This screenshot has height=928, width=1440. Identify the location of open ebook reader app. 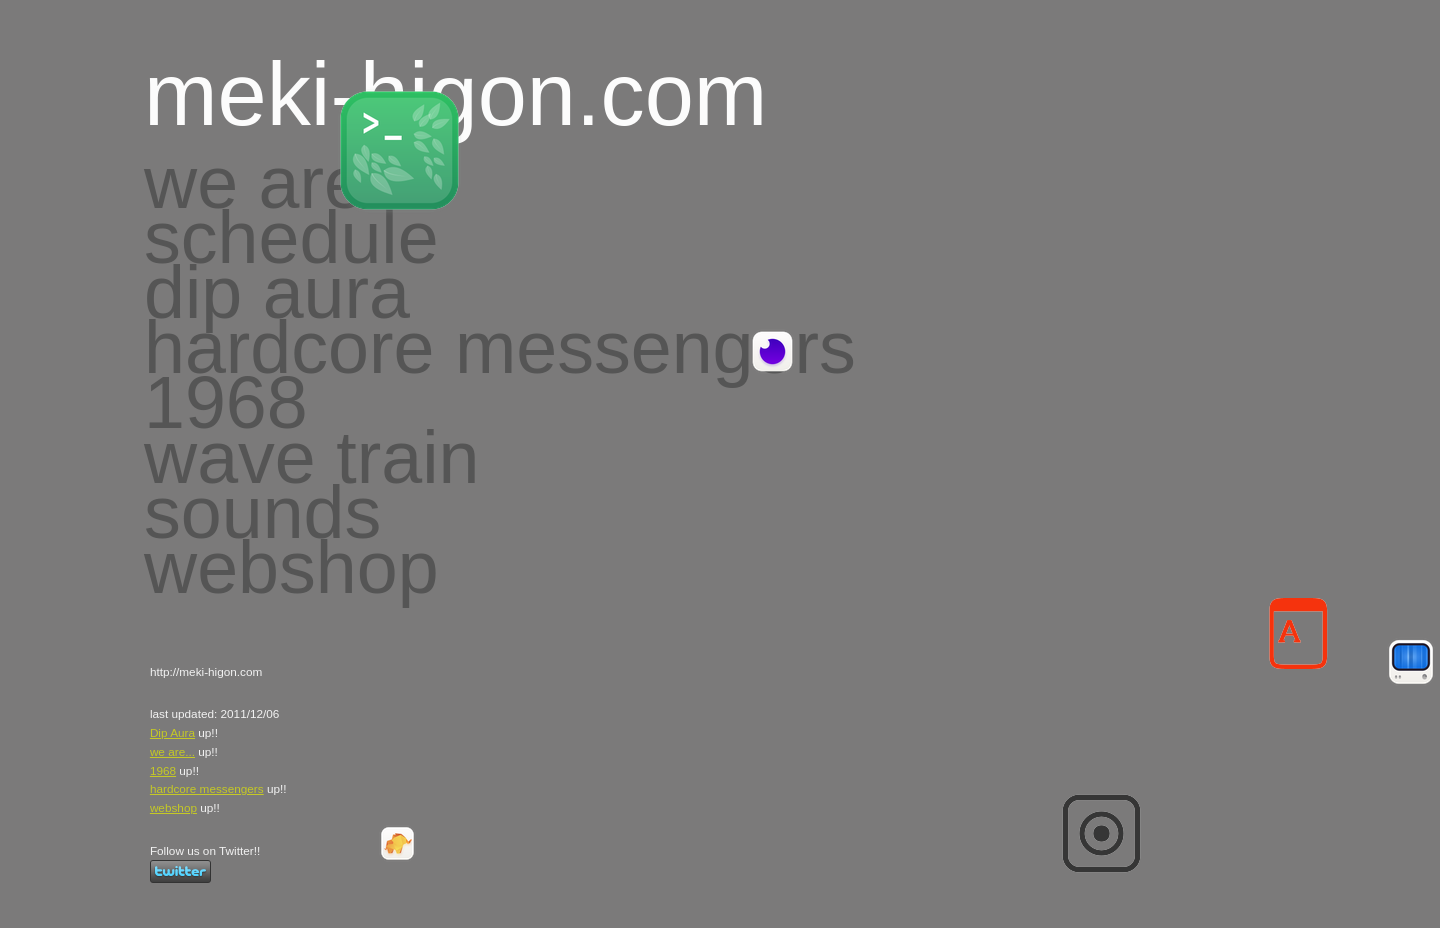
(1300, 633).